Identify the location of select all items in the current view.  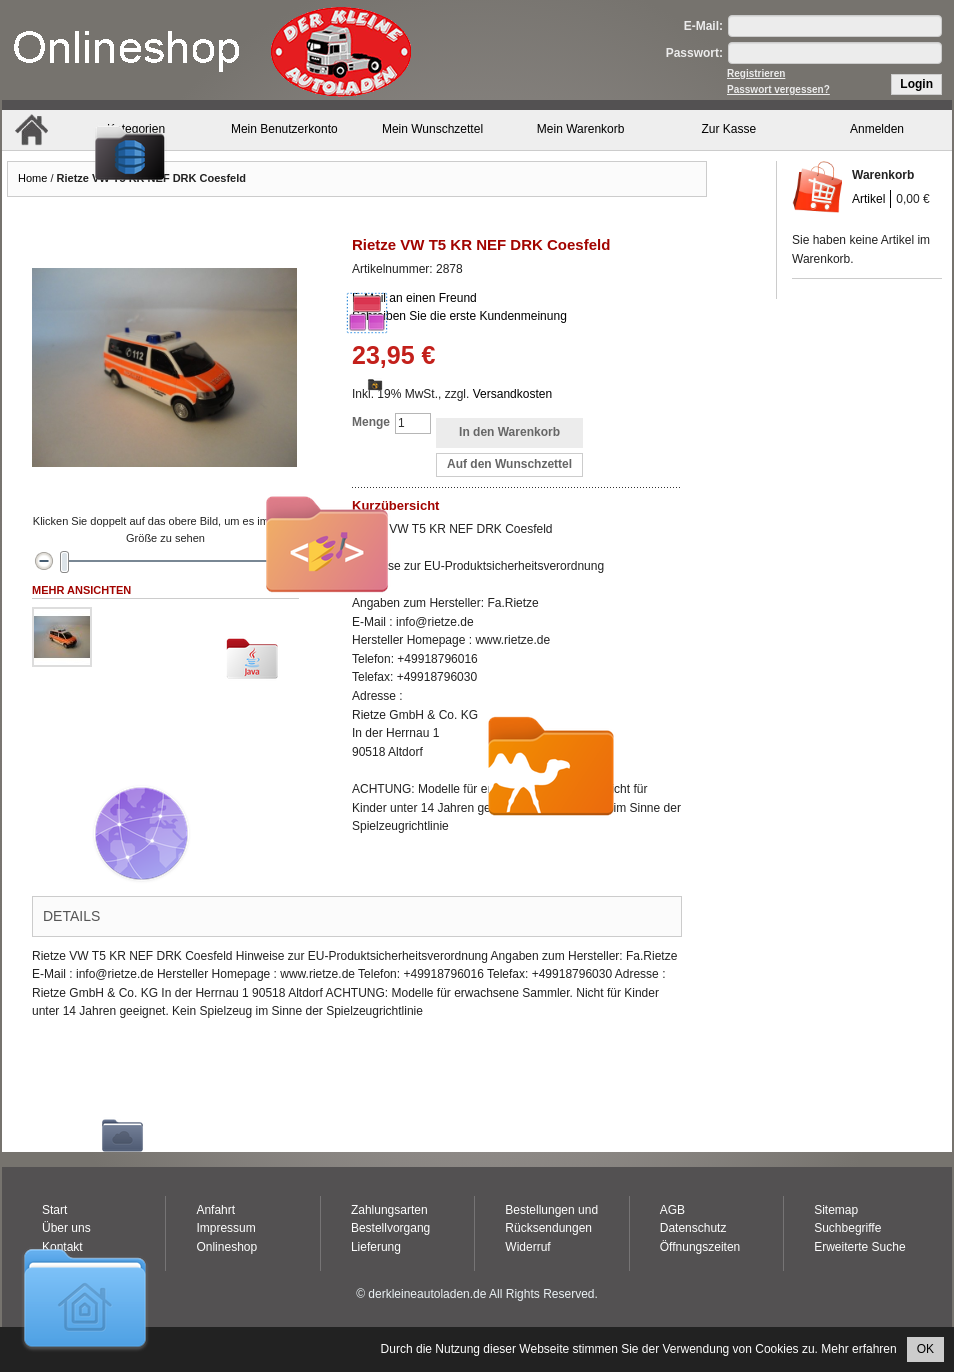
(367, 313).